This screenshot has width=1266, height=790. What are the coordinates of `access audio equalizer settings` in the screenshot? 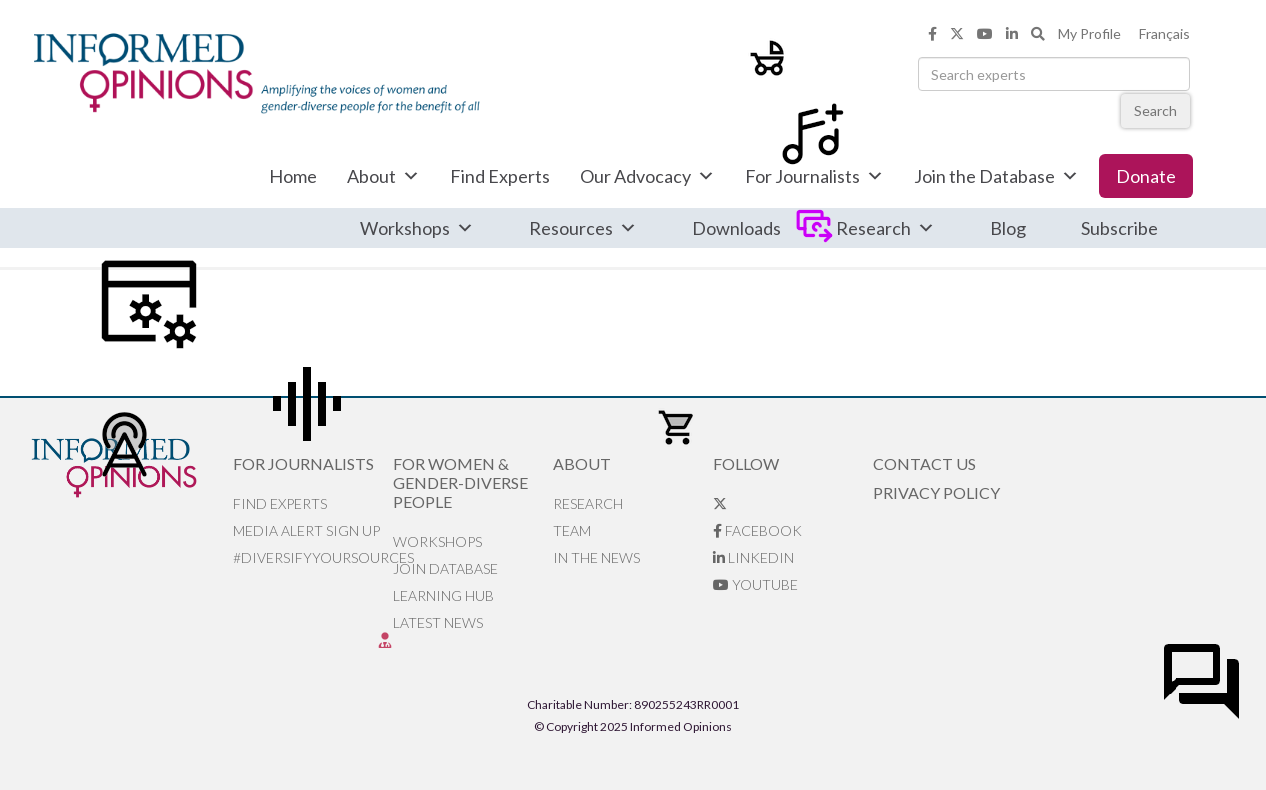 It's located at (307, 404).